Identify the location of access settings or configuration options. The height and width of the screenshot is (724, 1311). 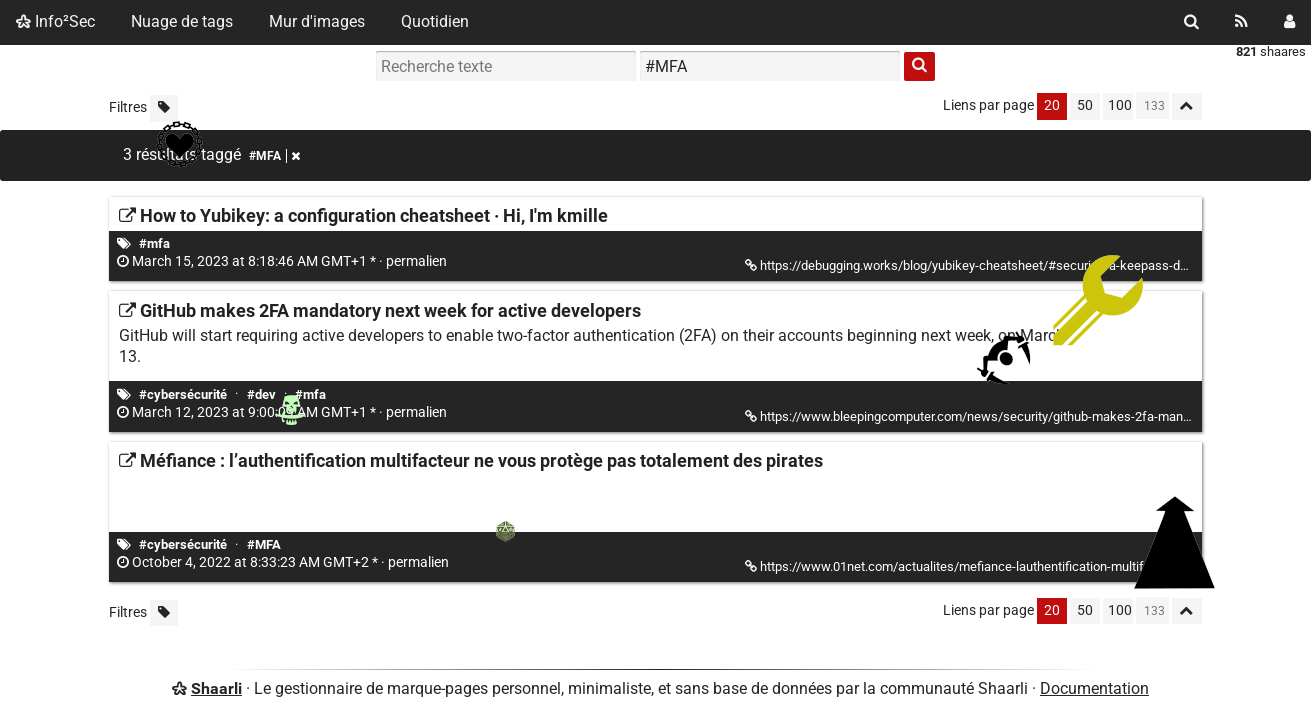
(1098, 300).